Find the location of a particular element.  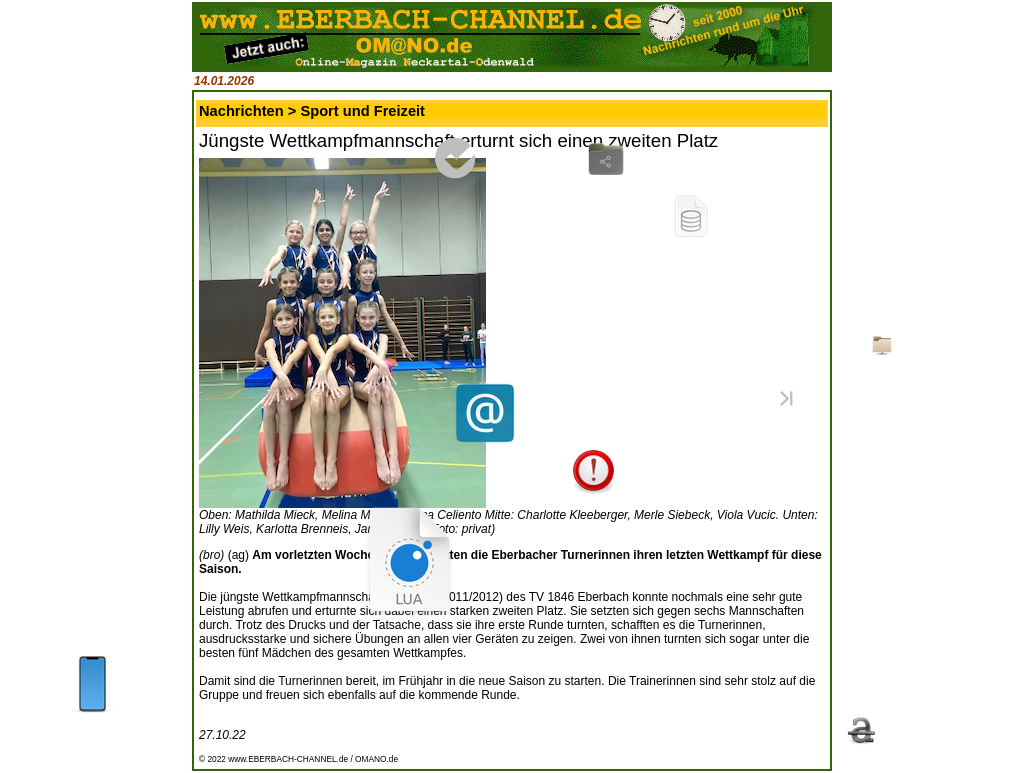

sql database file is located at coordinates (691, 216).